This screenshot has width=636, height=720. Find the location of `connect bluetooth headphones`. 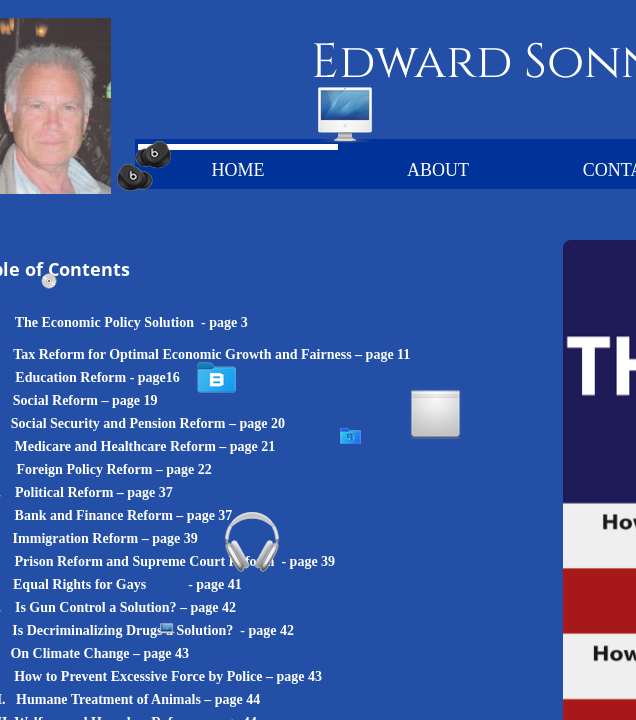

connect bluetooth headphones is located at coordinates (252, 542).